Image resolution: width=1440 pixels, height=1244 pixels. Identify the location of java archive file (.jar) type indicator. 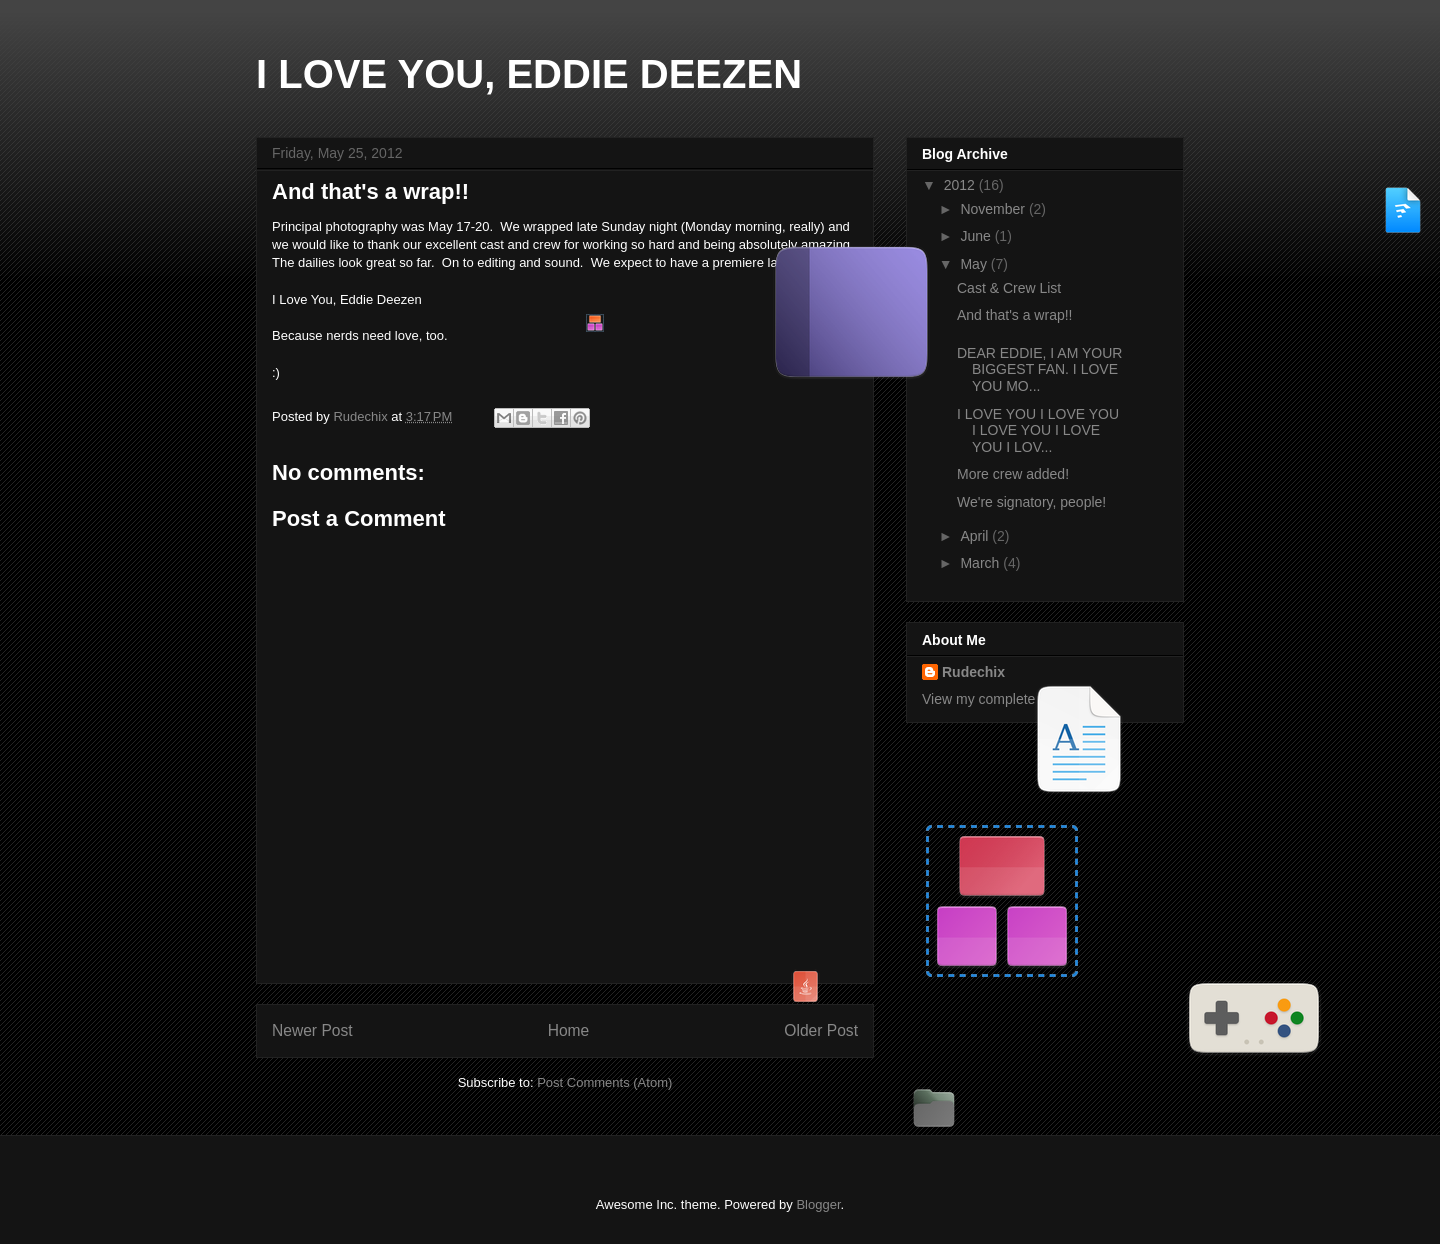
(805, 986).